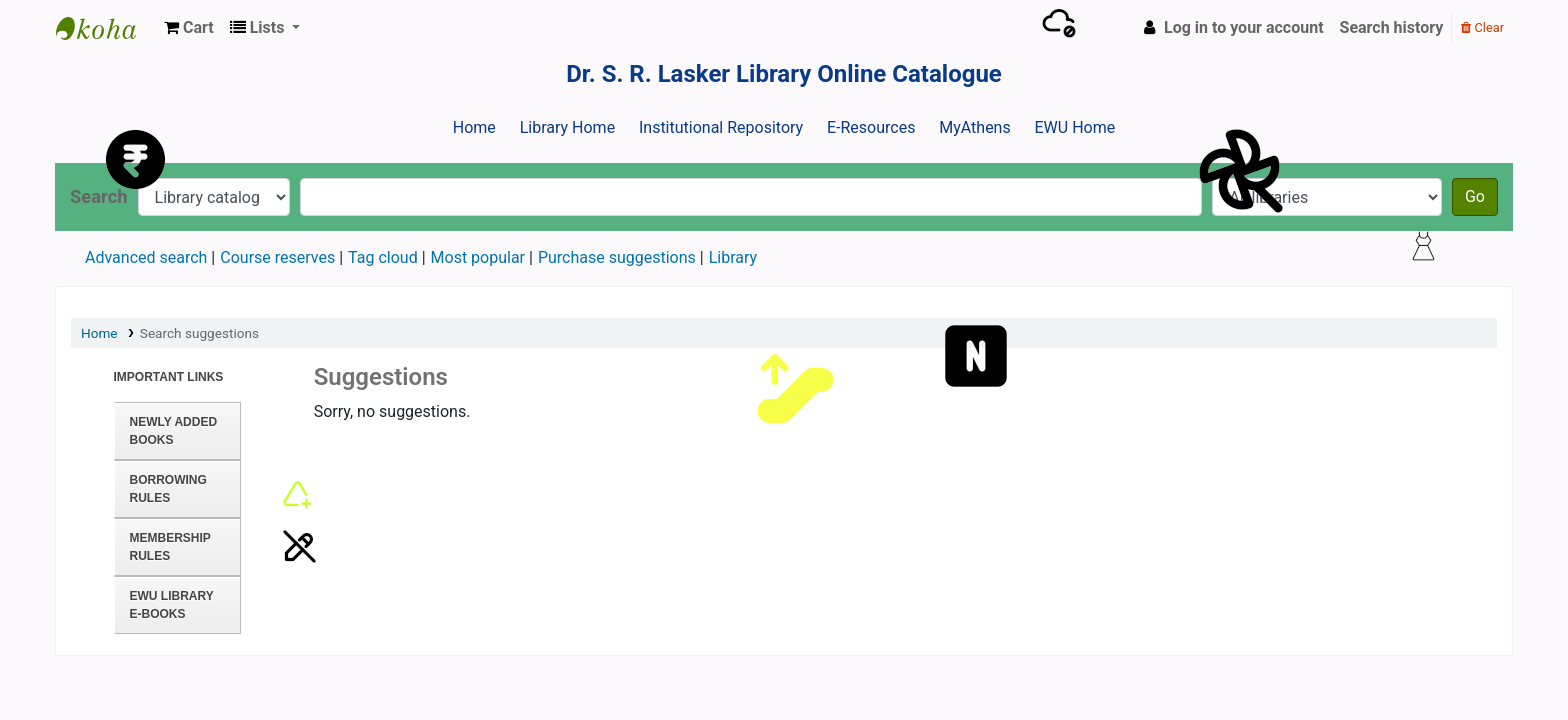 The width and height of the screenshot is (1568, 720). I want to click on escalator going up, so click(795, 388).